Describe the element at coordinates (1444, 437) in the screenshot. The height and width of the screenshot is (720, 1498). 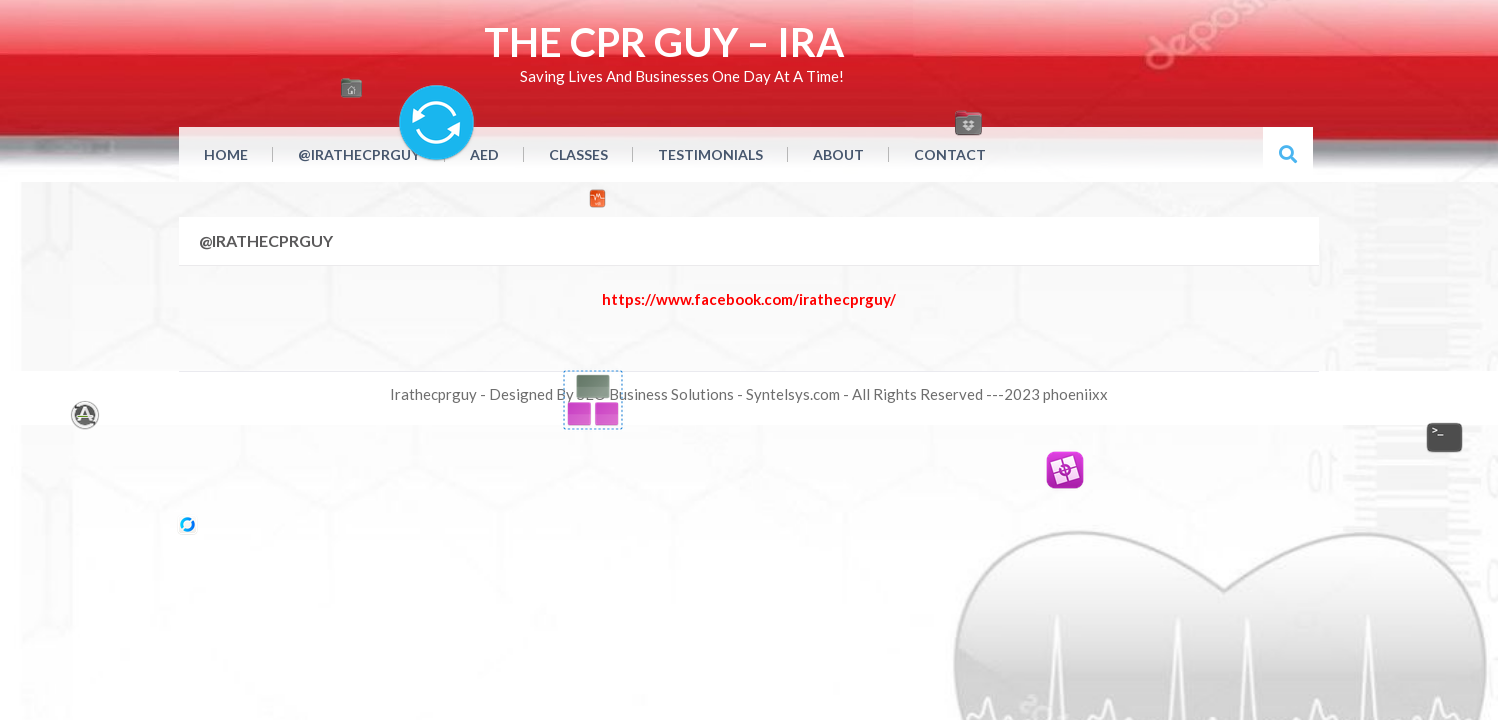
I see `open the terminal application` at that location.